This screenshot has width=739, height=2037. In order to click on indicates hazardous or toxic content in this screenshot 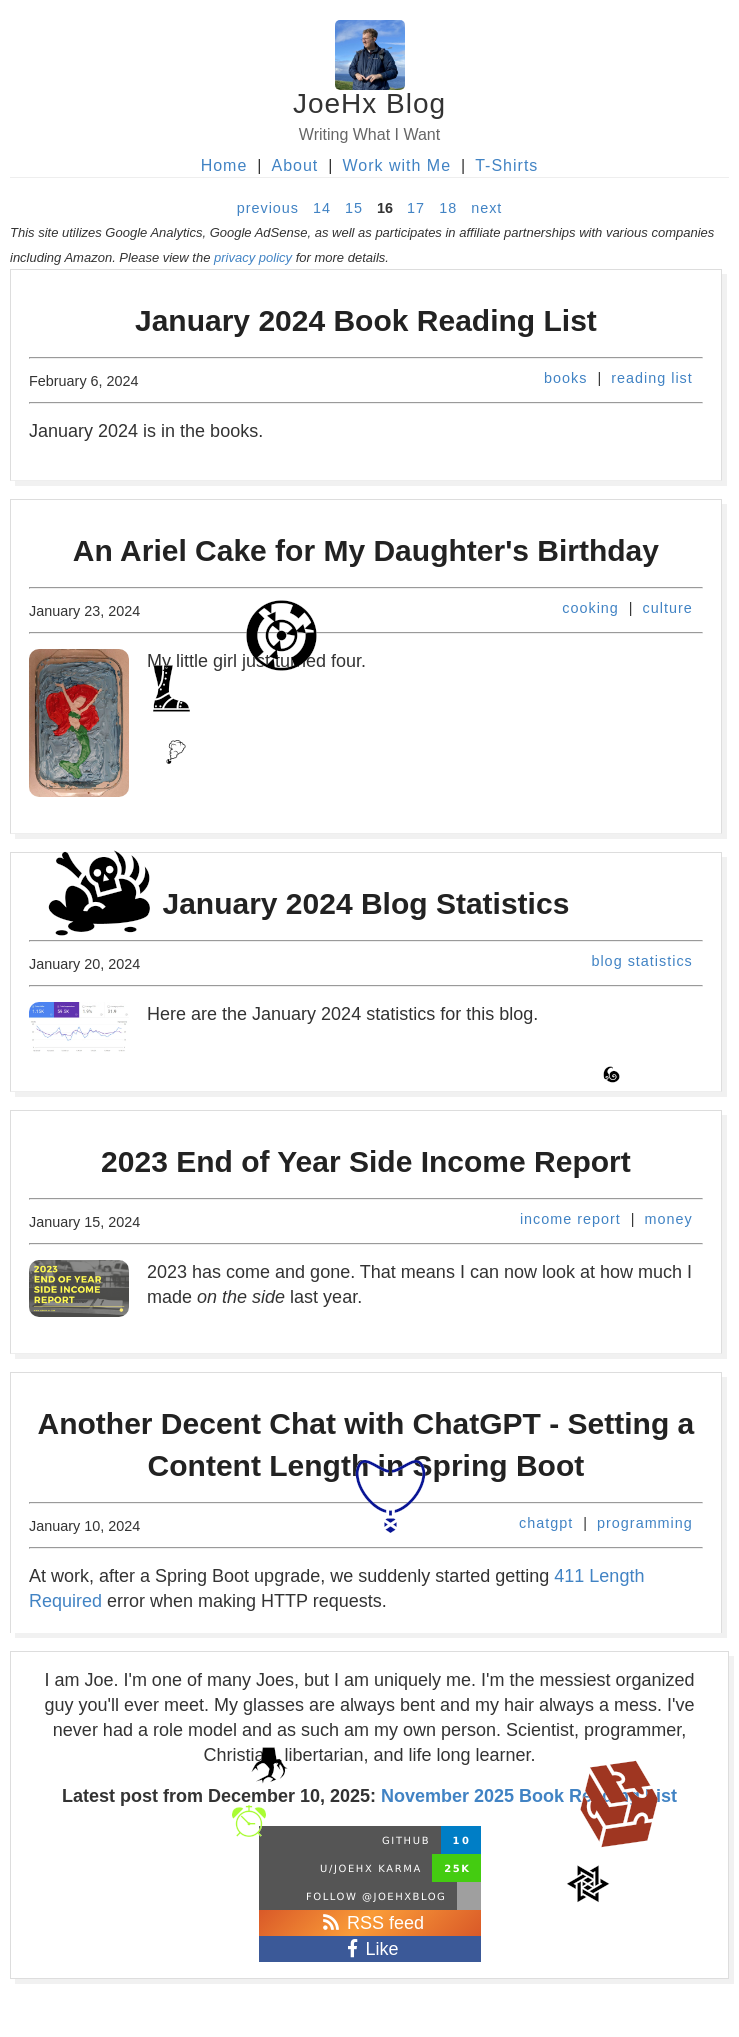, I will do `click(99, 884)`.